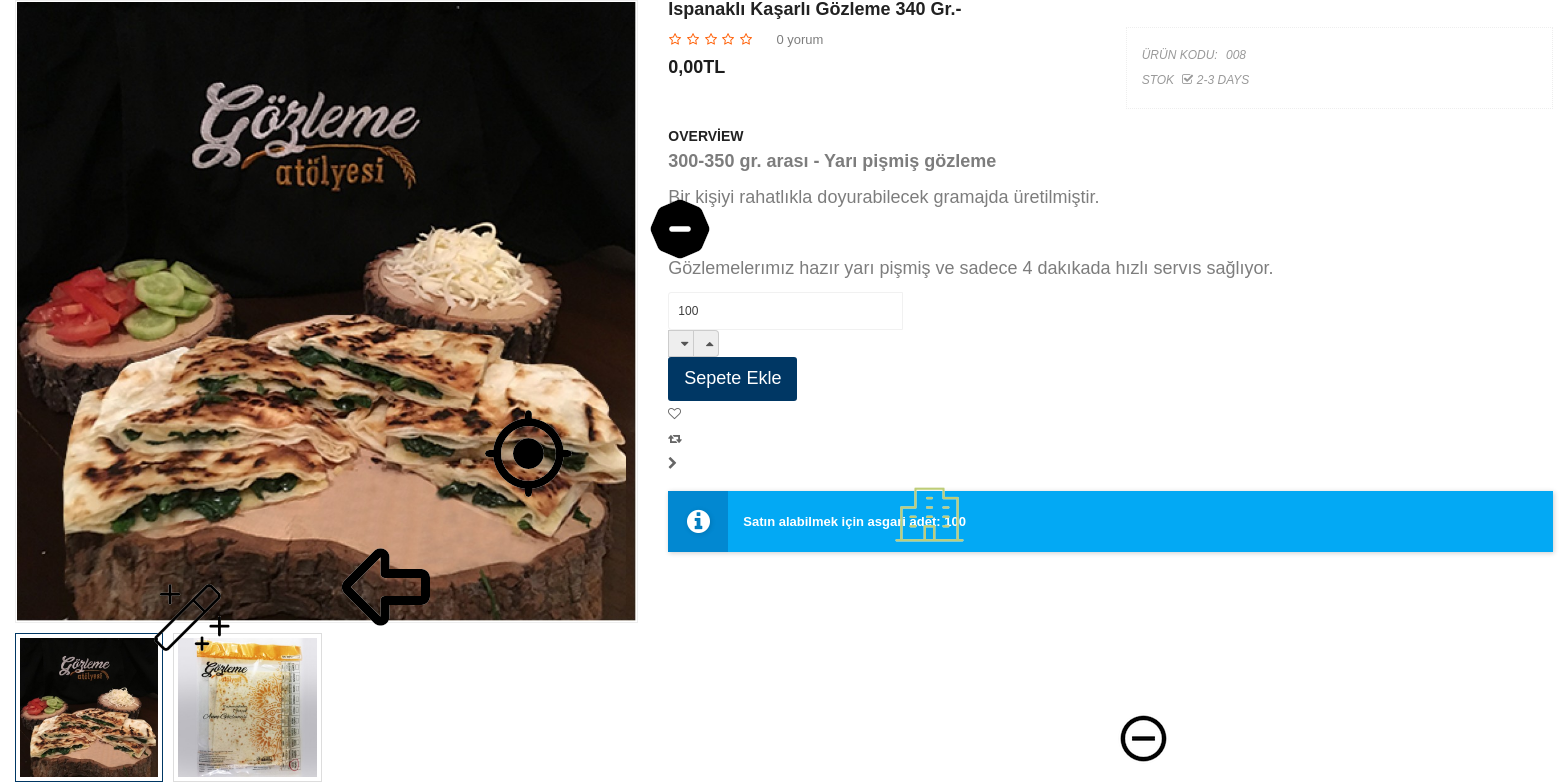 This screenshot has height=782, width=1568. Describe the element at coordinates (187, 617) in the screenshot. I see `apply auto-enhance or magic editing to content` at that location.